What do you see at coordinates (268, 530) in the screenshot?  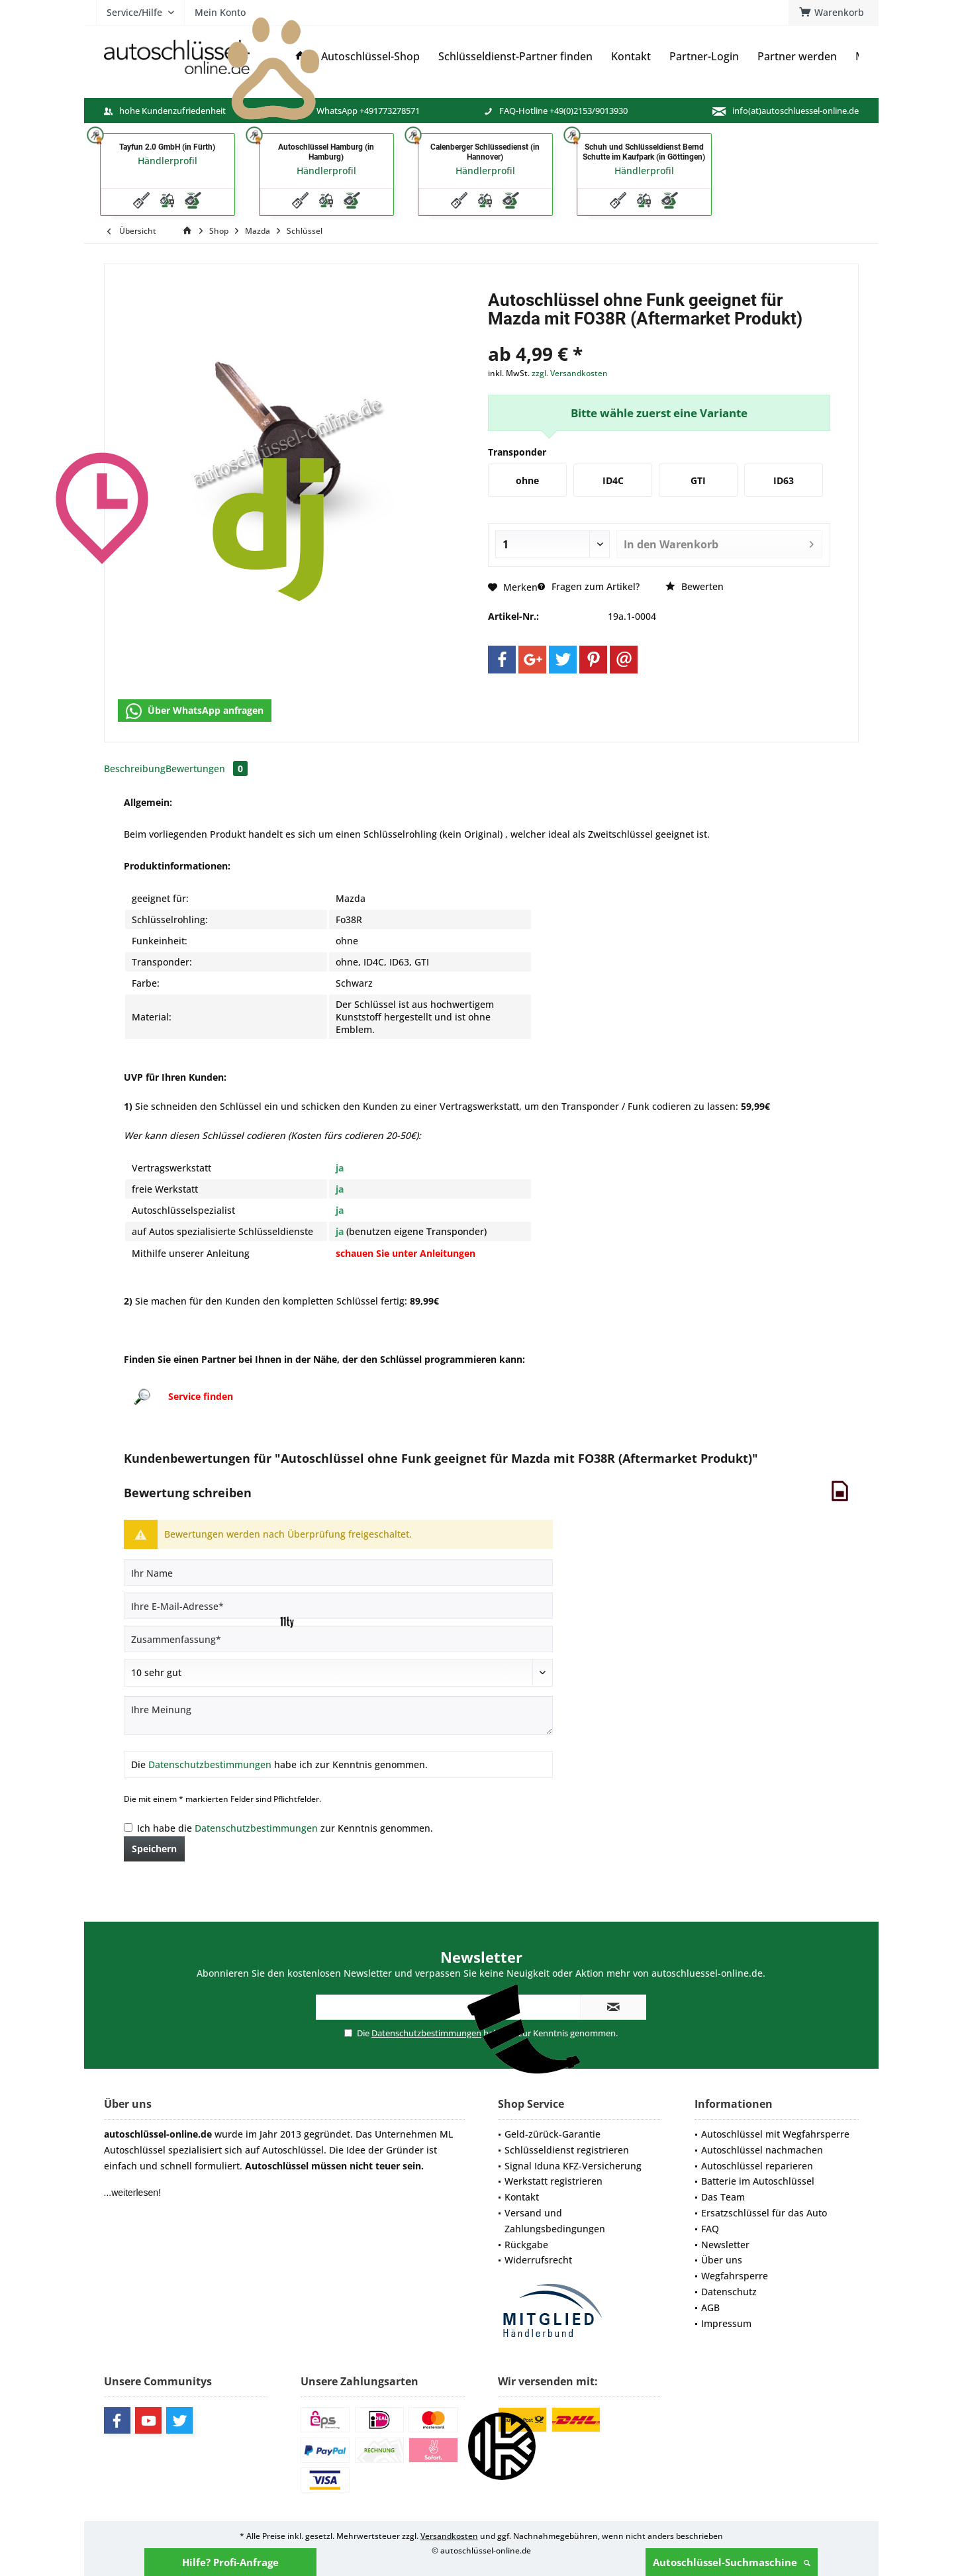 I see `Django web framework logo` at bounding box center [268, 530].